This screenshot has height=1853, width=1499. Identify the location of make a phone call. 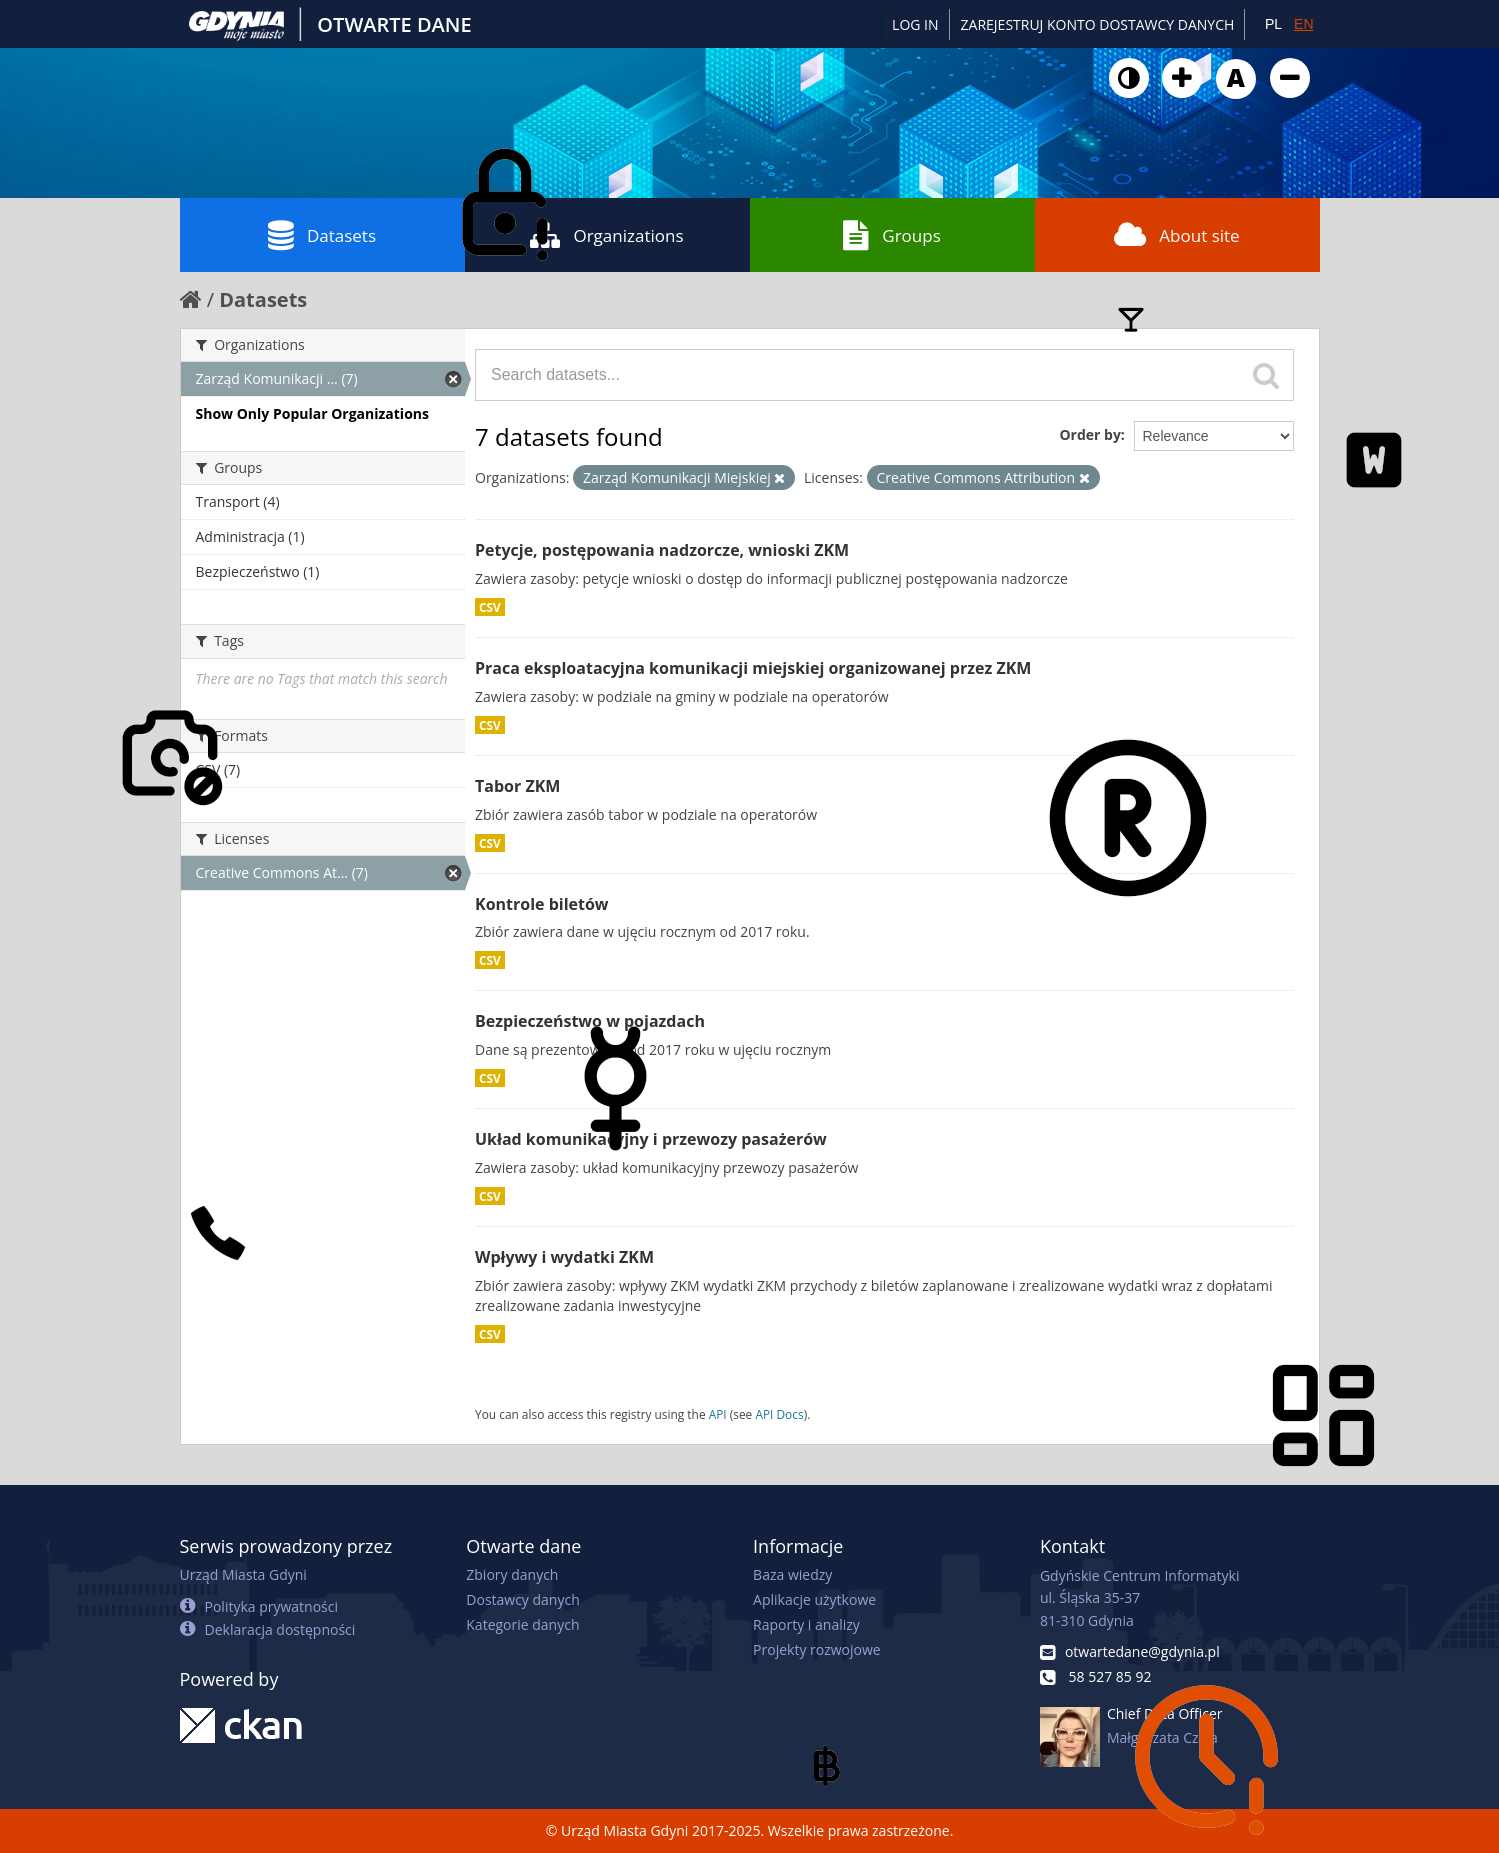
(218, 1233).